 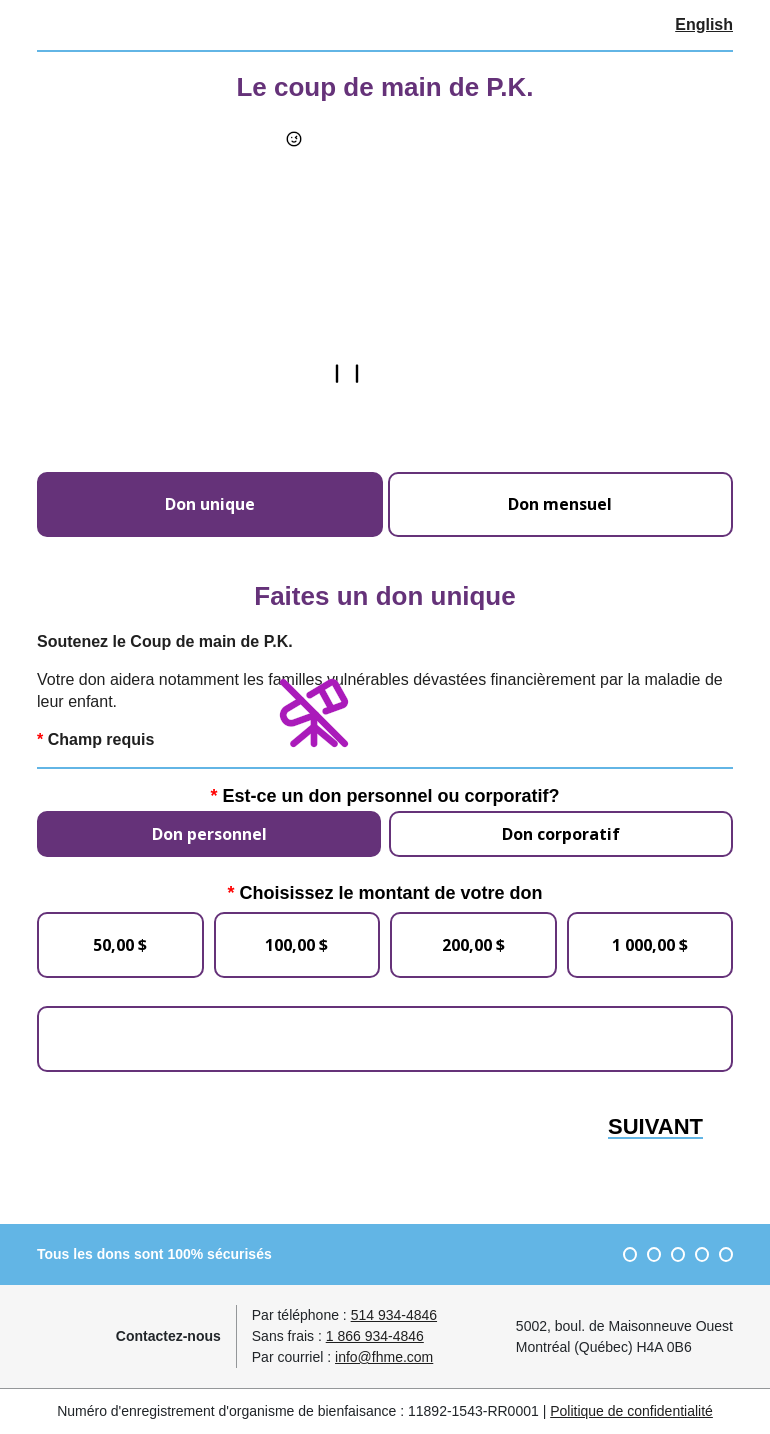 I want to click on add a playful or winking emoji reaction, so click(x=294, y=139).